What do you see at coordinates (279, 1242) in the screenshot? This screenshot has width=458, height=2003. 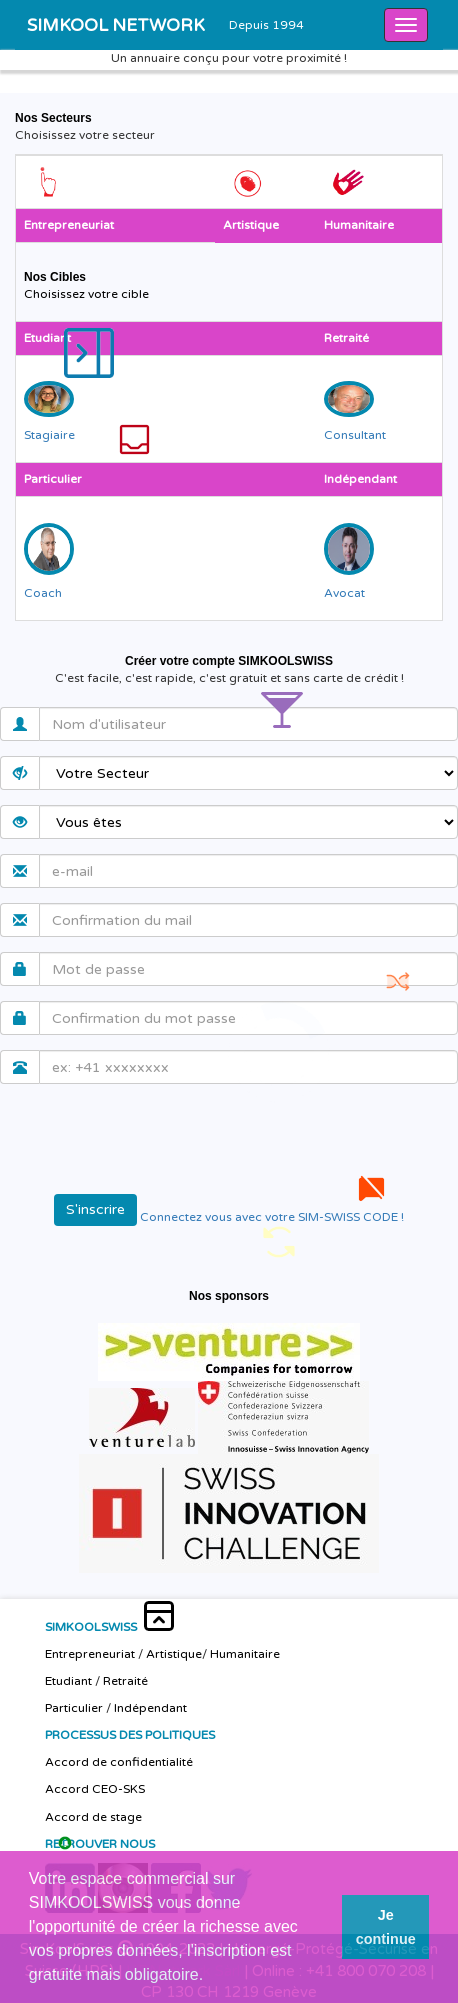 I see `refresh or reload content` at bounding box center [279, 1242].